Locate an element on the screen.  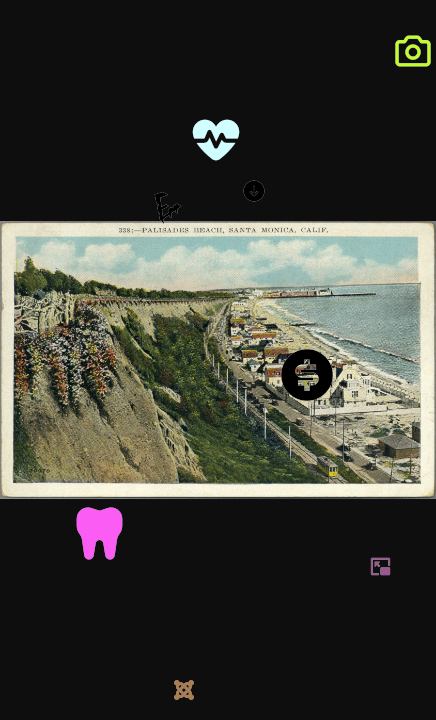
view account balance or financial summary is located at coordinates (307, 375).